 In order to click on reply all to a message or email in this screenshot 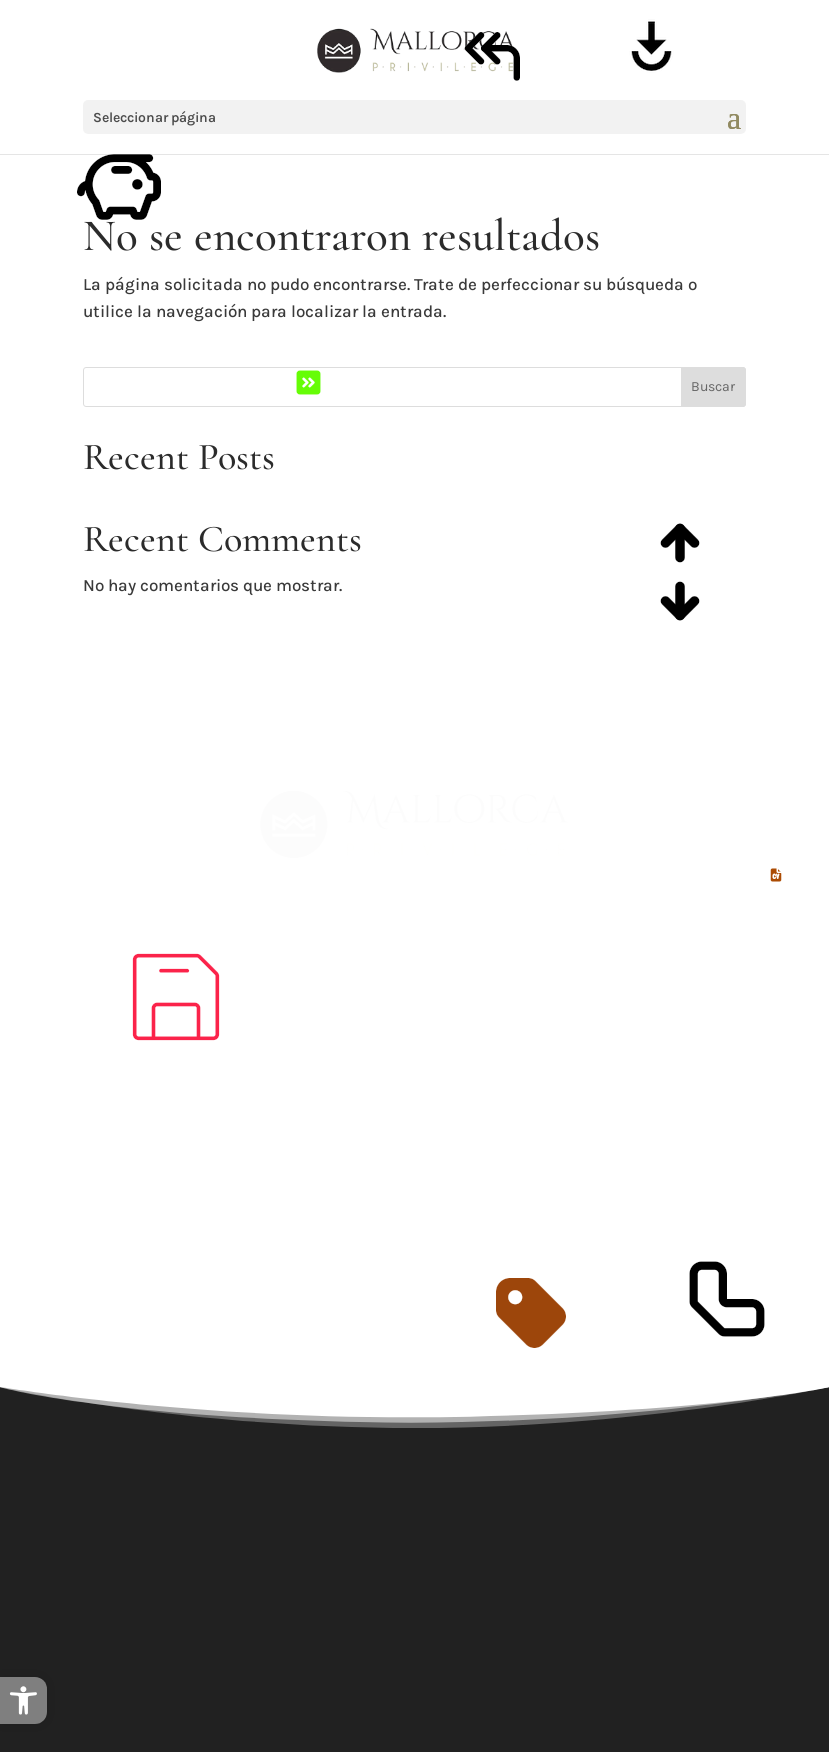, I will do `click(494, 58)`.